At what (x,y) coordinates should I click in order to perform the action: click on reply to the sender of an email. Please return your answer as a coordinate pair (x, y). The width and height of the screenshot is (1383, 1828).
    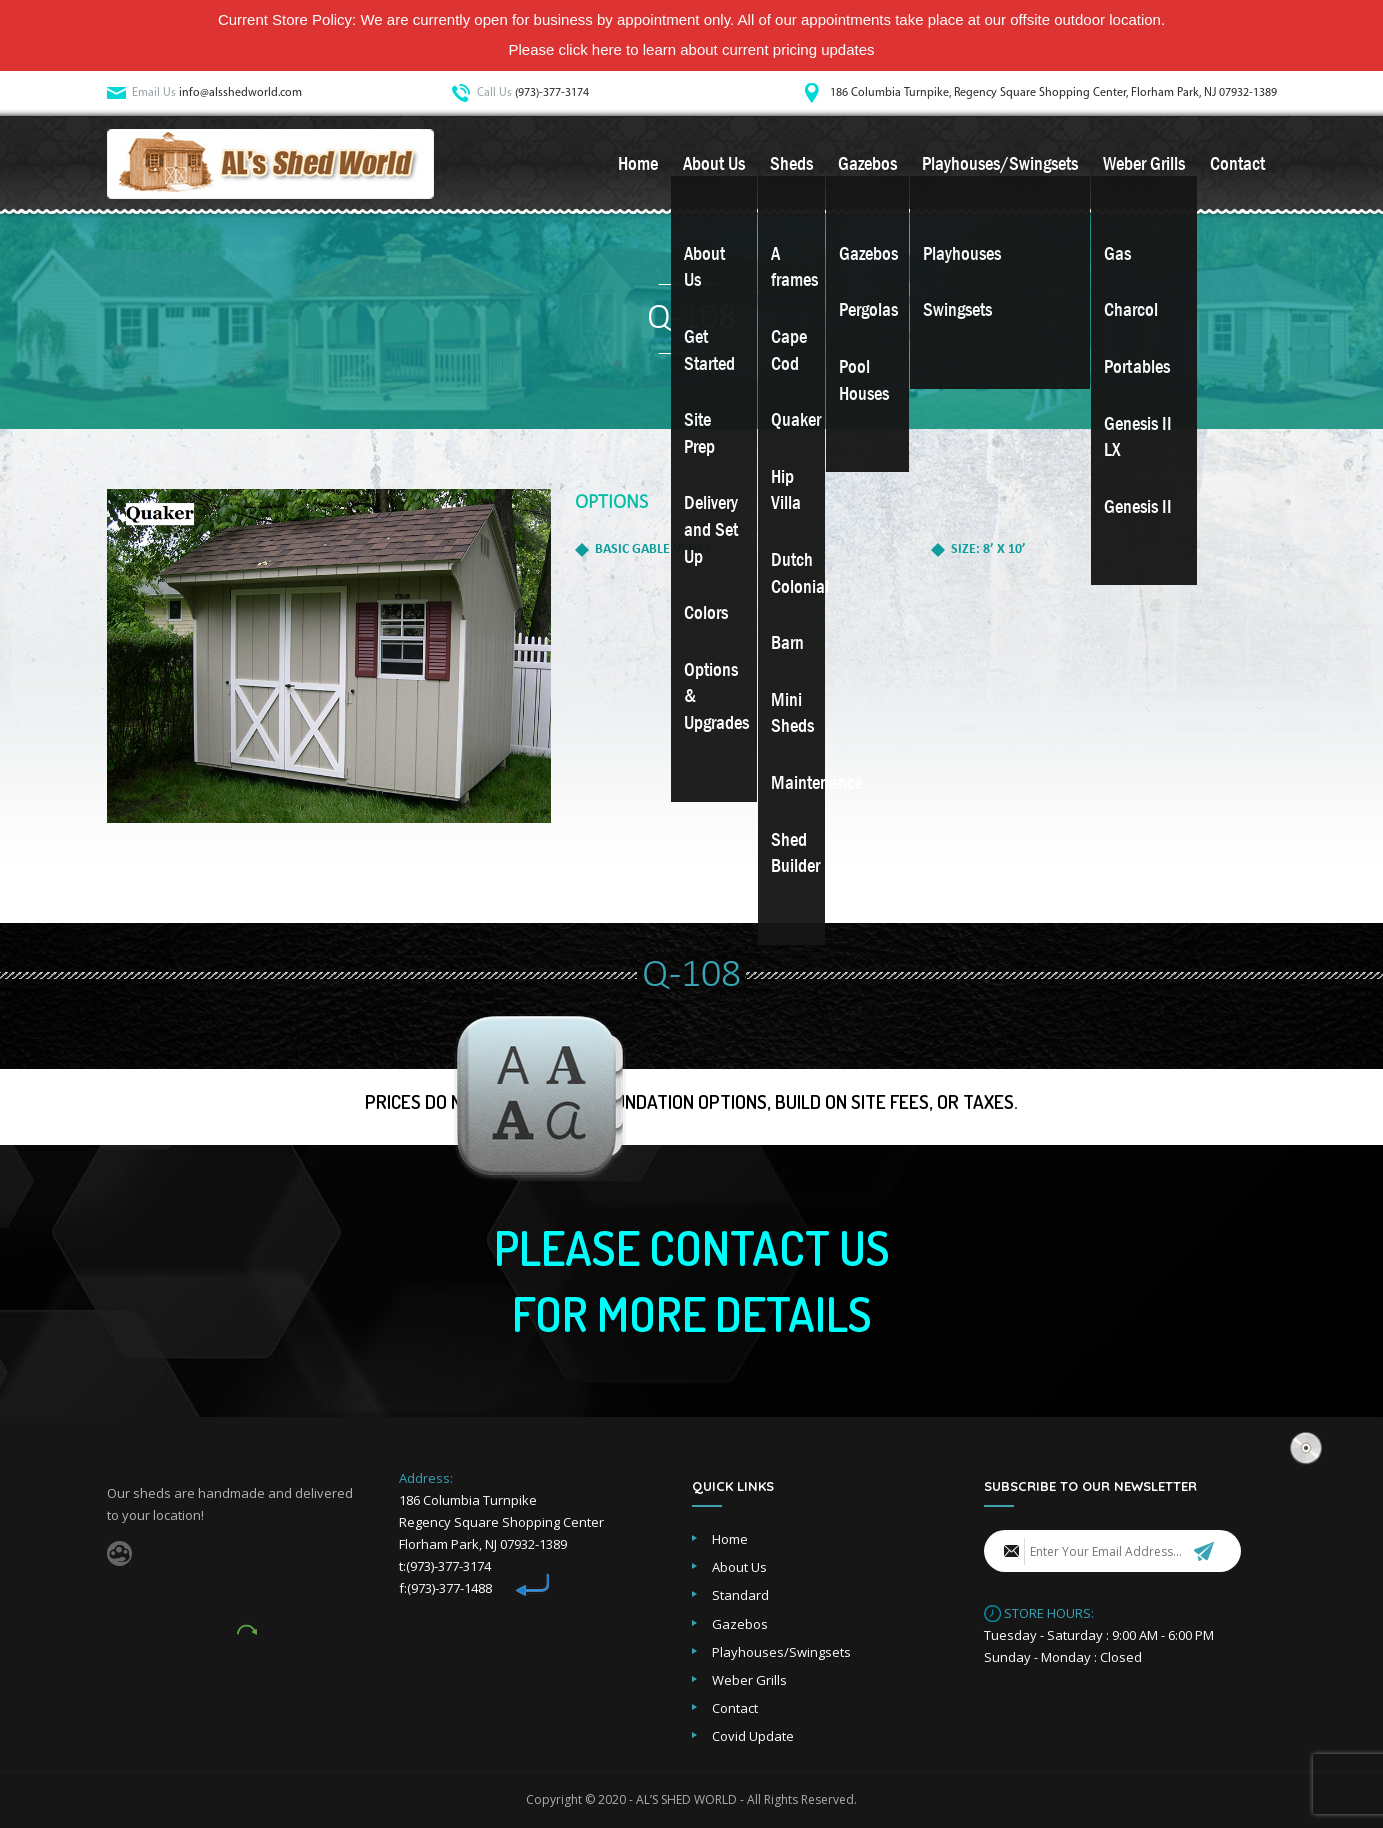
    Looking at the image, I should click on (532, 1583).